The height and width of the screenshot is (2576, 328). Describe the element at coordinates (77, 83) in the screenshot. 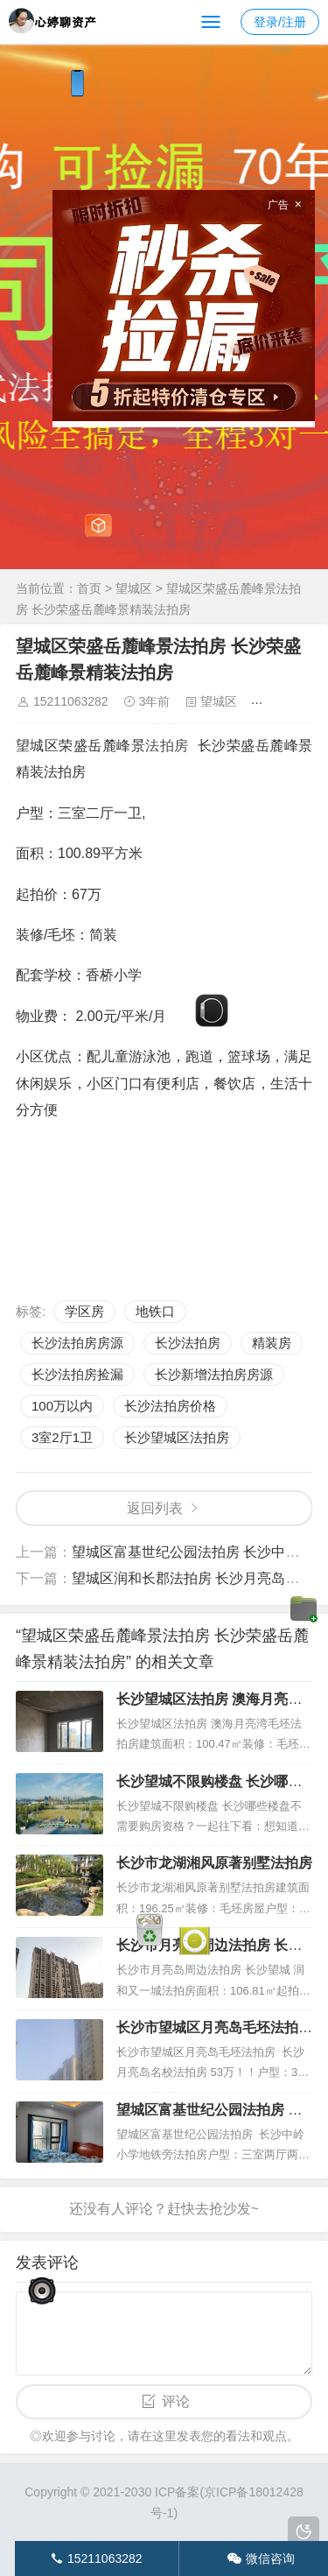

I see `iPhone device connected to this mac` at that location.